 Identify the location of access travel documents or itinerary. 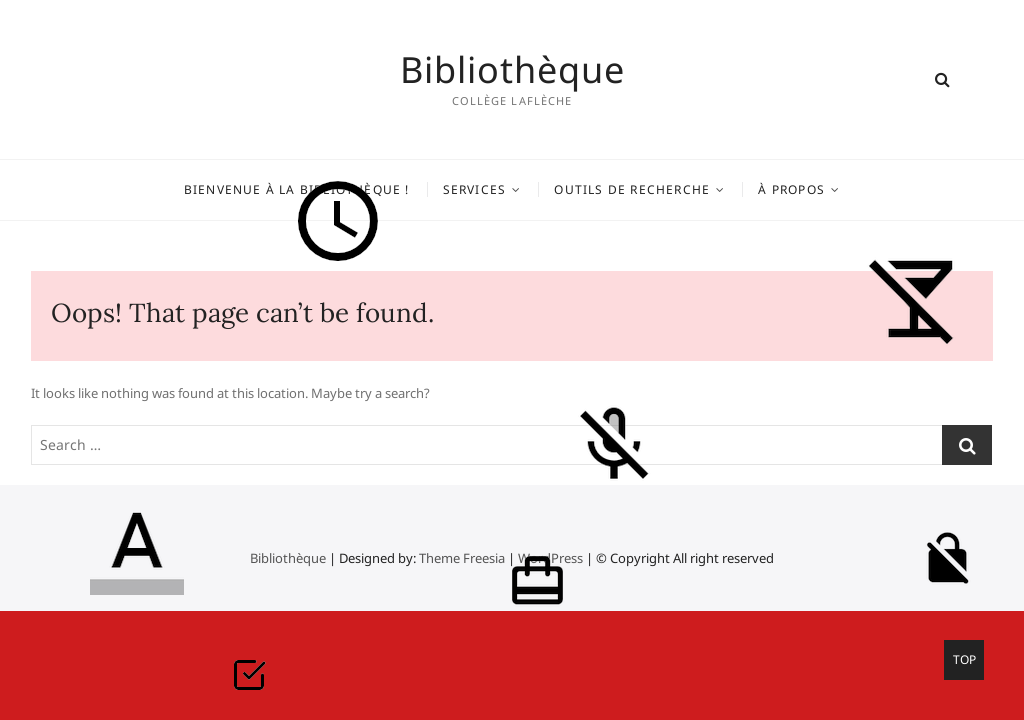
(537, 581).